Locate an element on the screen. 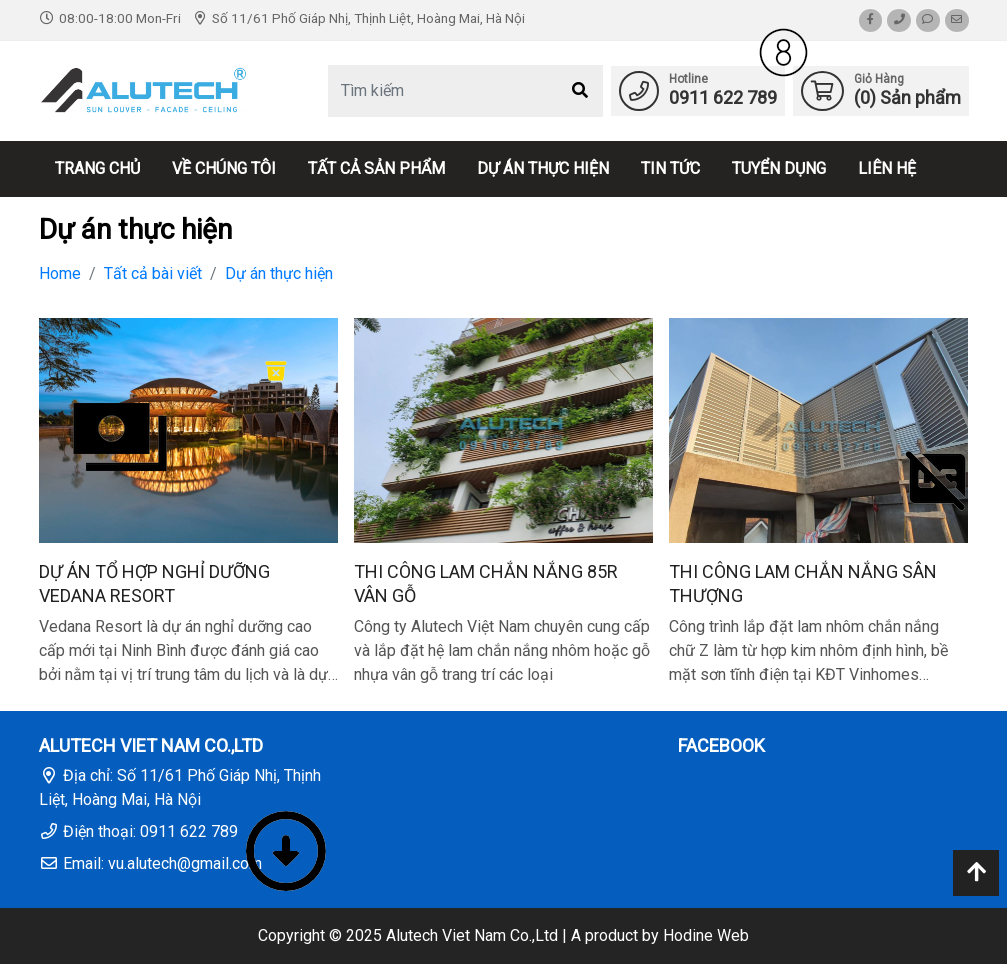  delete selected item is located at coordinates (276, 371).